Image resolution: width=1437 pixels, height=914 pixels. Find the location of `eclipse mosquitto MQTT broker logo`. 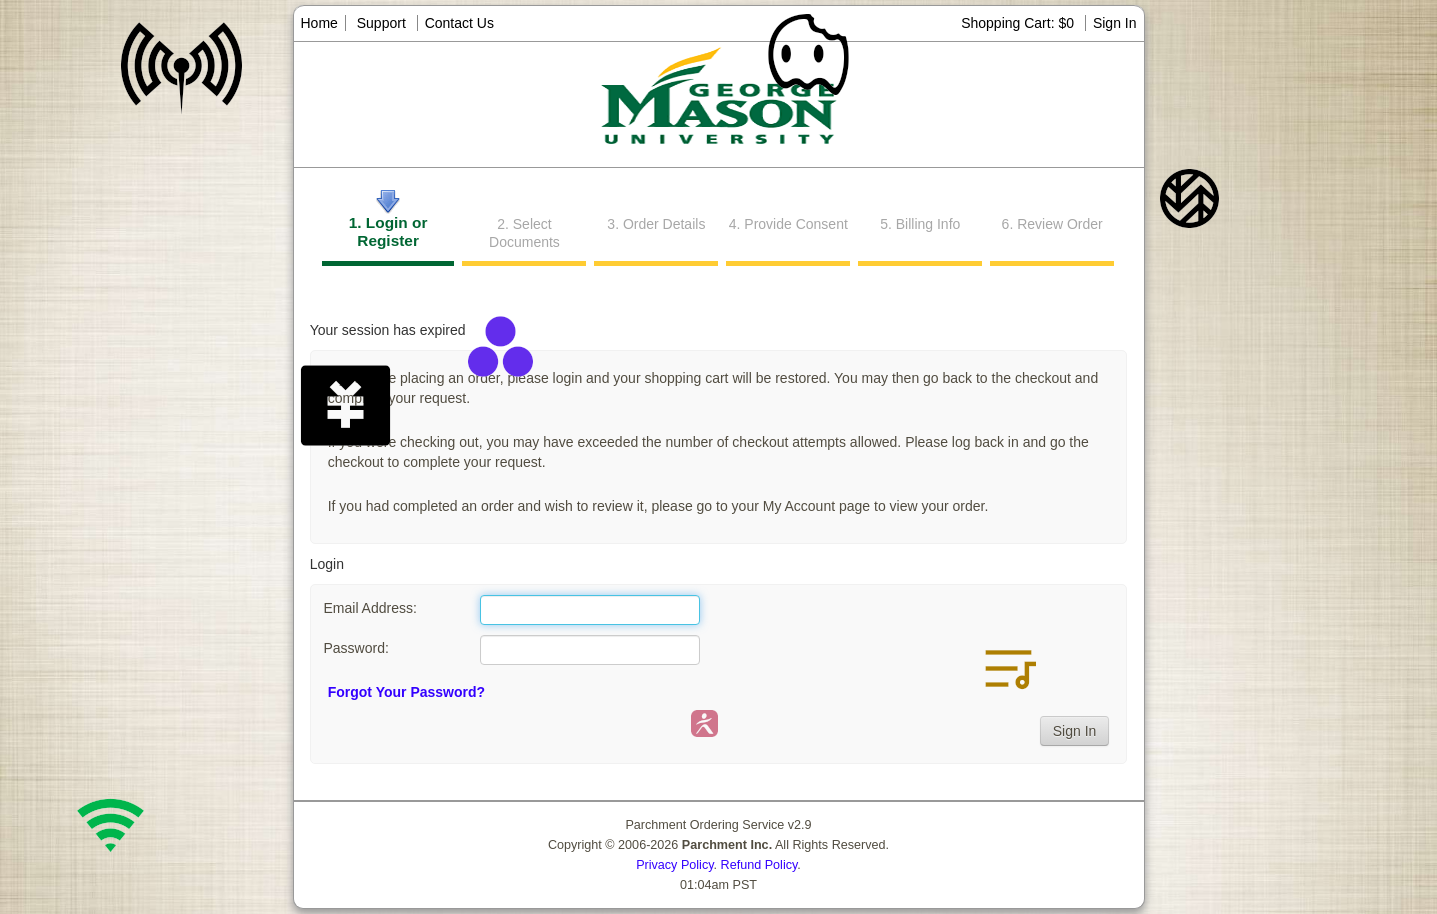

eclipse mosquitto MQTT broker logo is located at coordinates (181, 68).